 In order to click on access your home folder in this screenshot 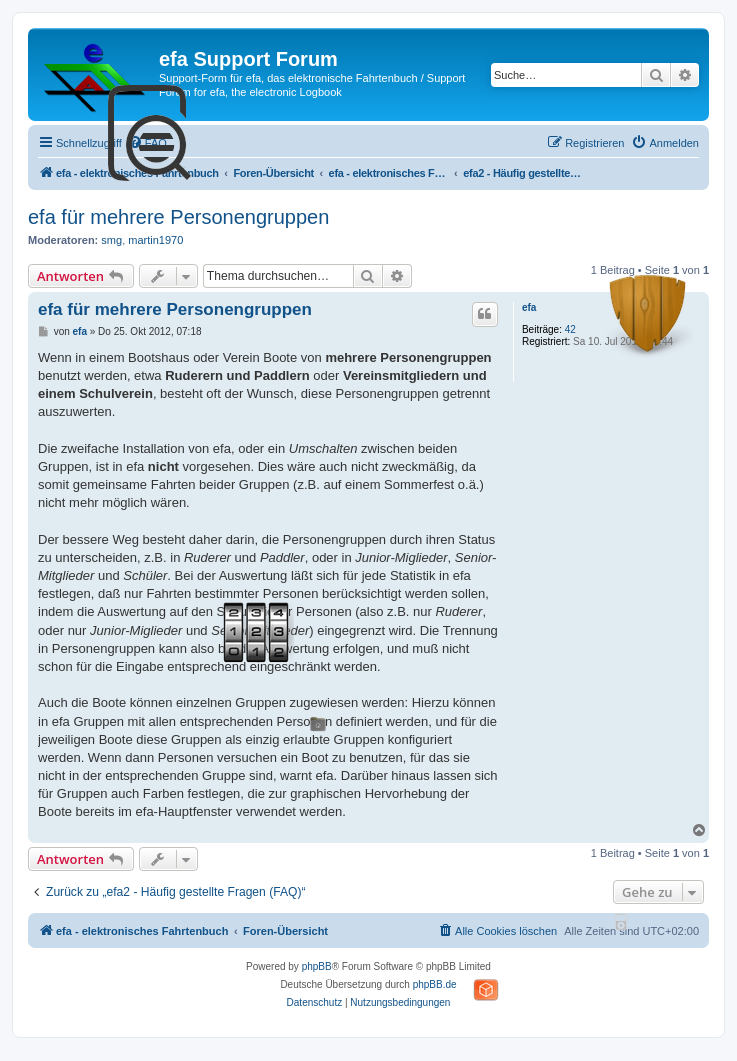, I will do `click(318, 724)`.